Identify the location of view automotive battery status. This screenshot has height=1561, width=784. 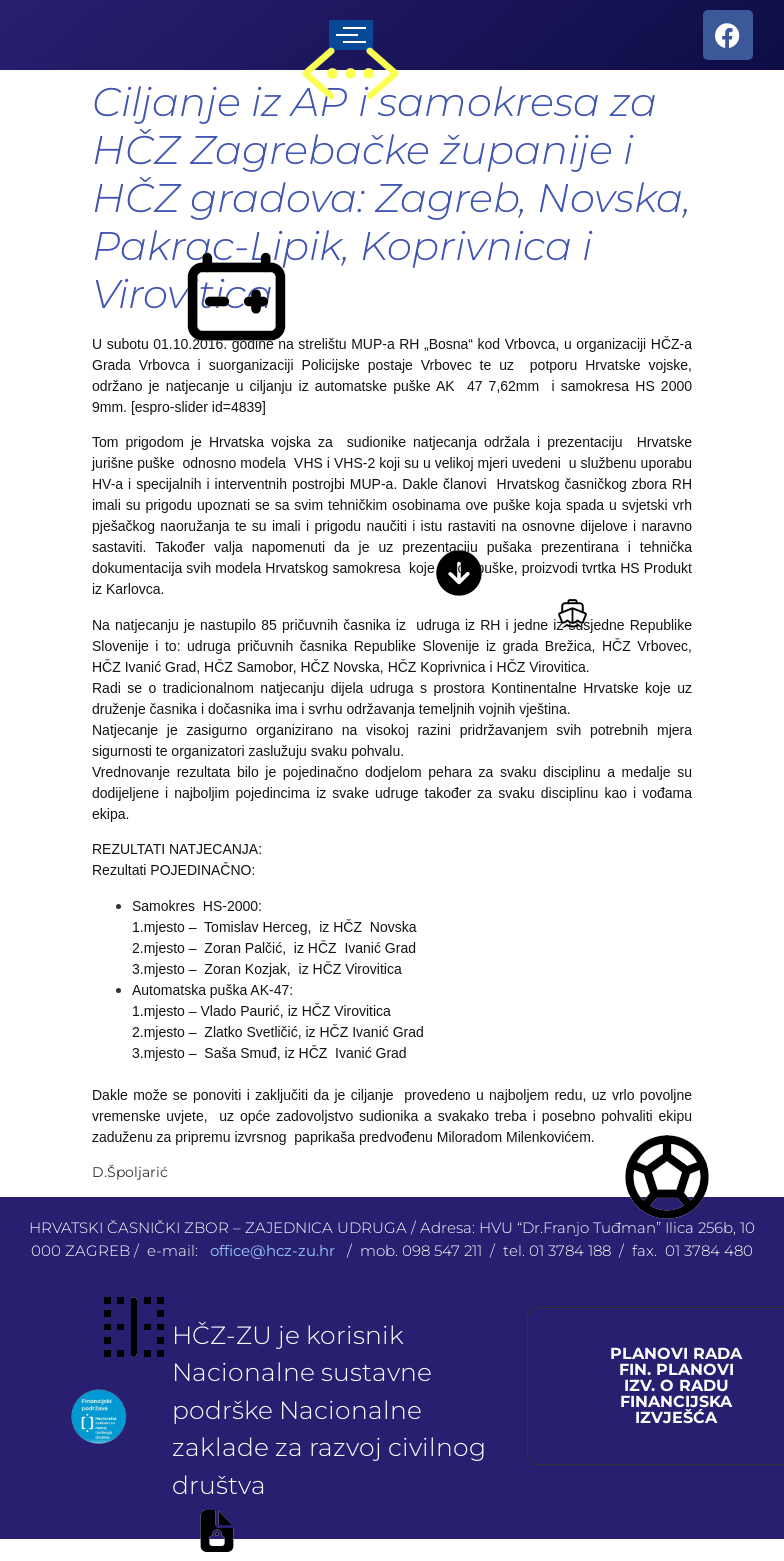
(236, 301).